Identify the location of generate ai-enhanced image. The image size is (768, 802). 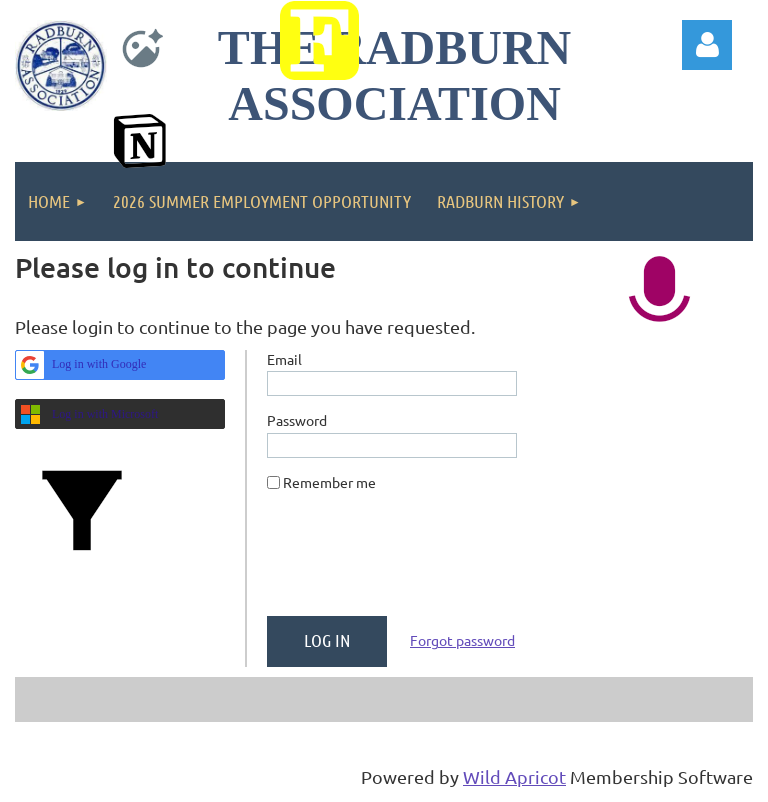
(141, 49).